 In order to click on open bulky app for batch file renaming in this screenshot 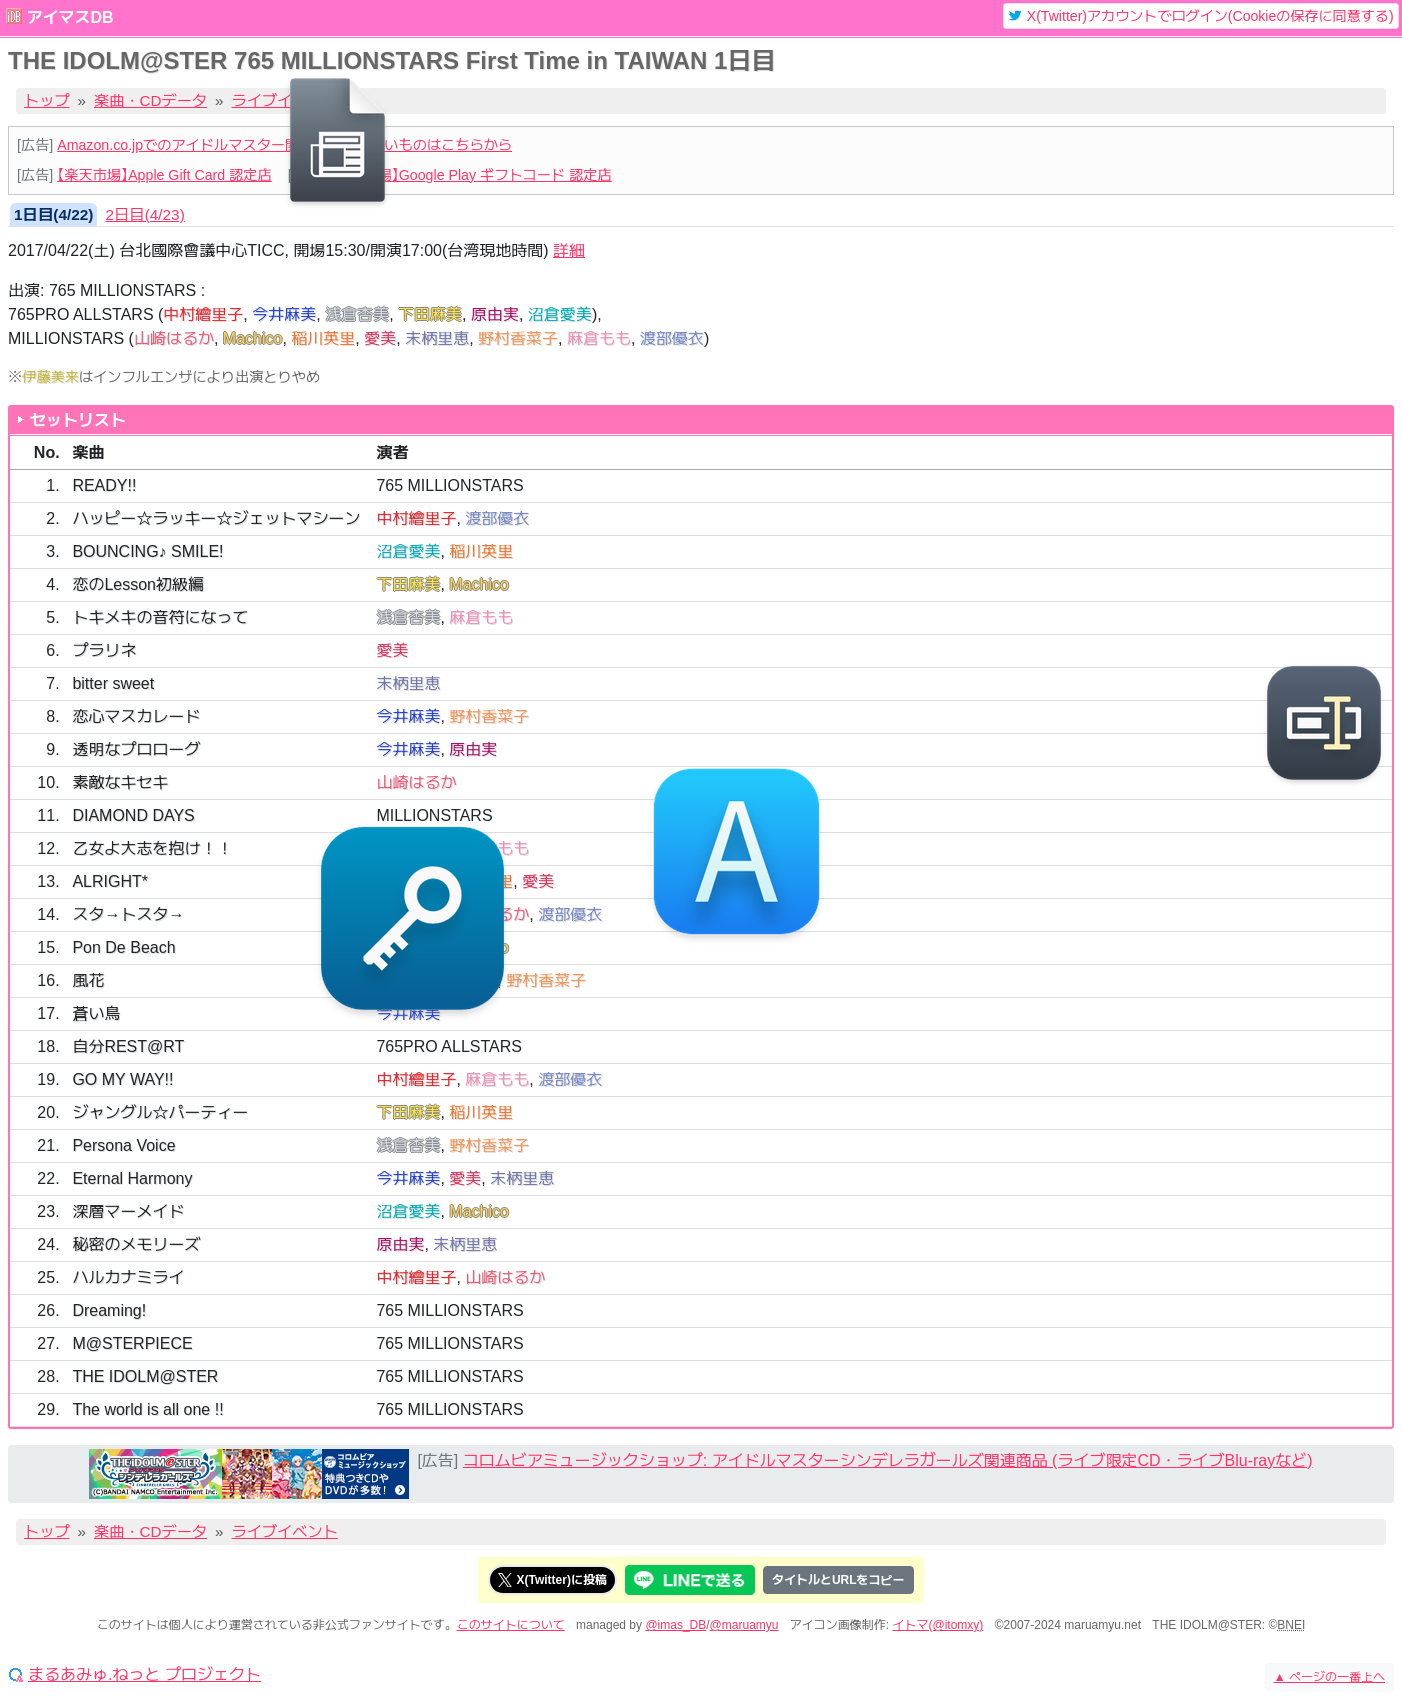, I will do `click(1324, 723)`.